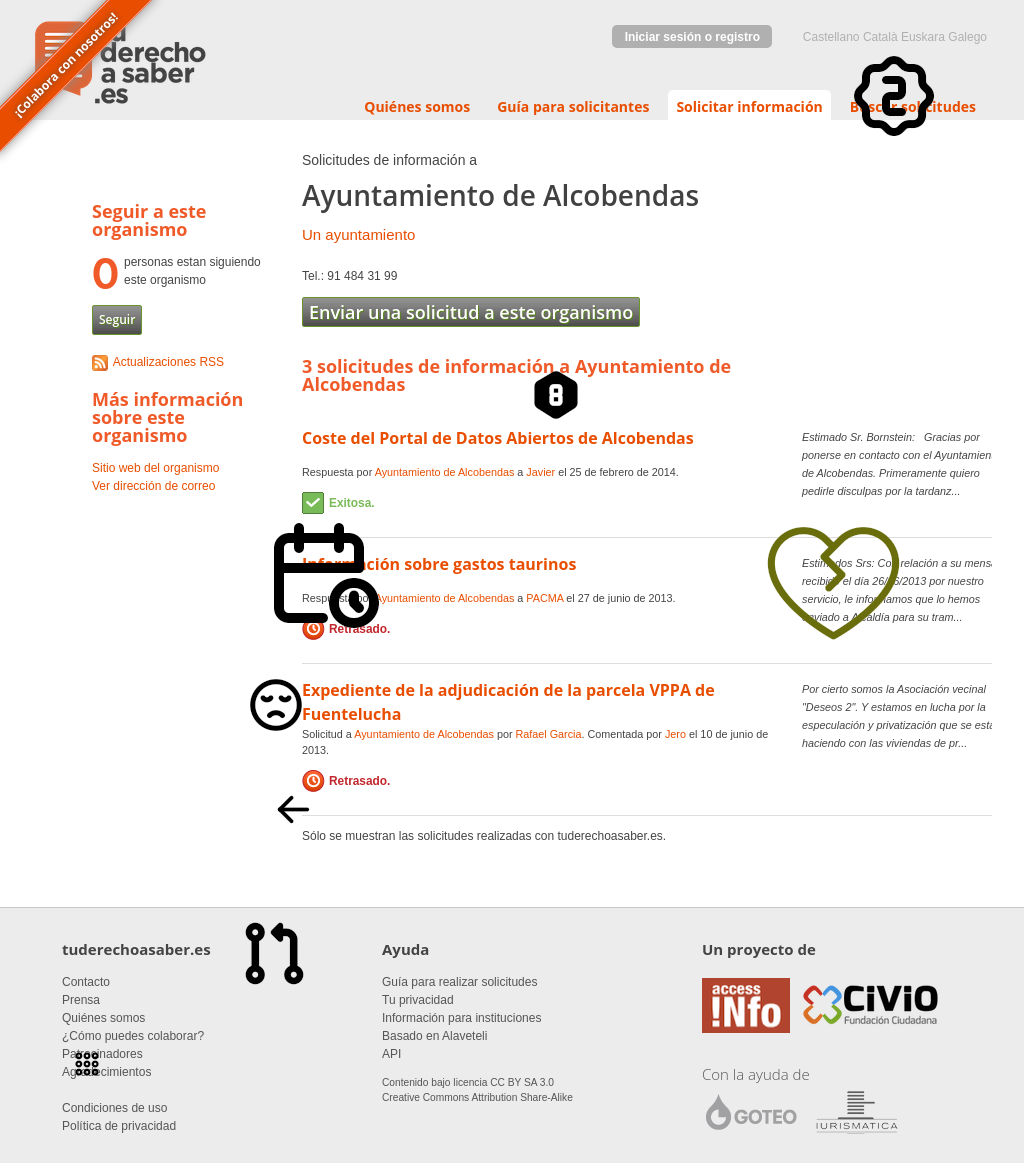 This screenshot has width=1024, height=1163. Describe the element at coordinates (274, 953) in the screenshot. I see `view pull request details` at that location.